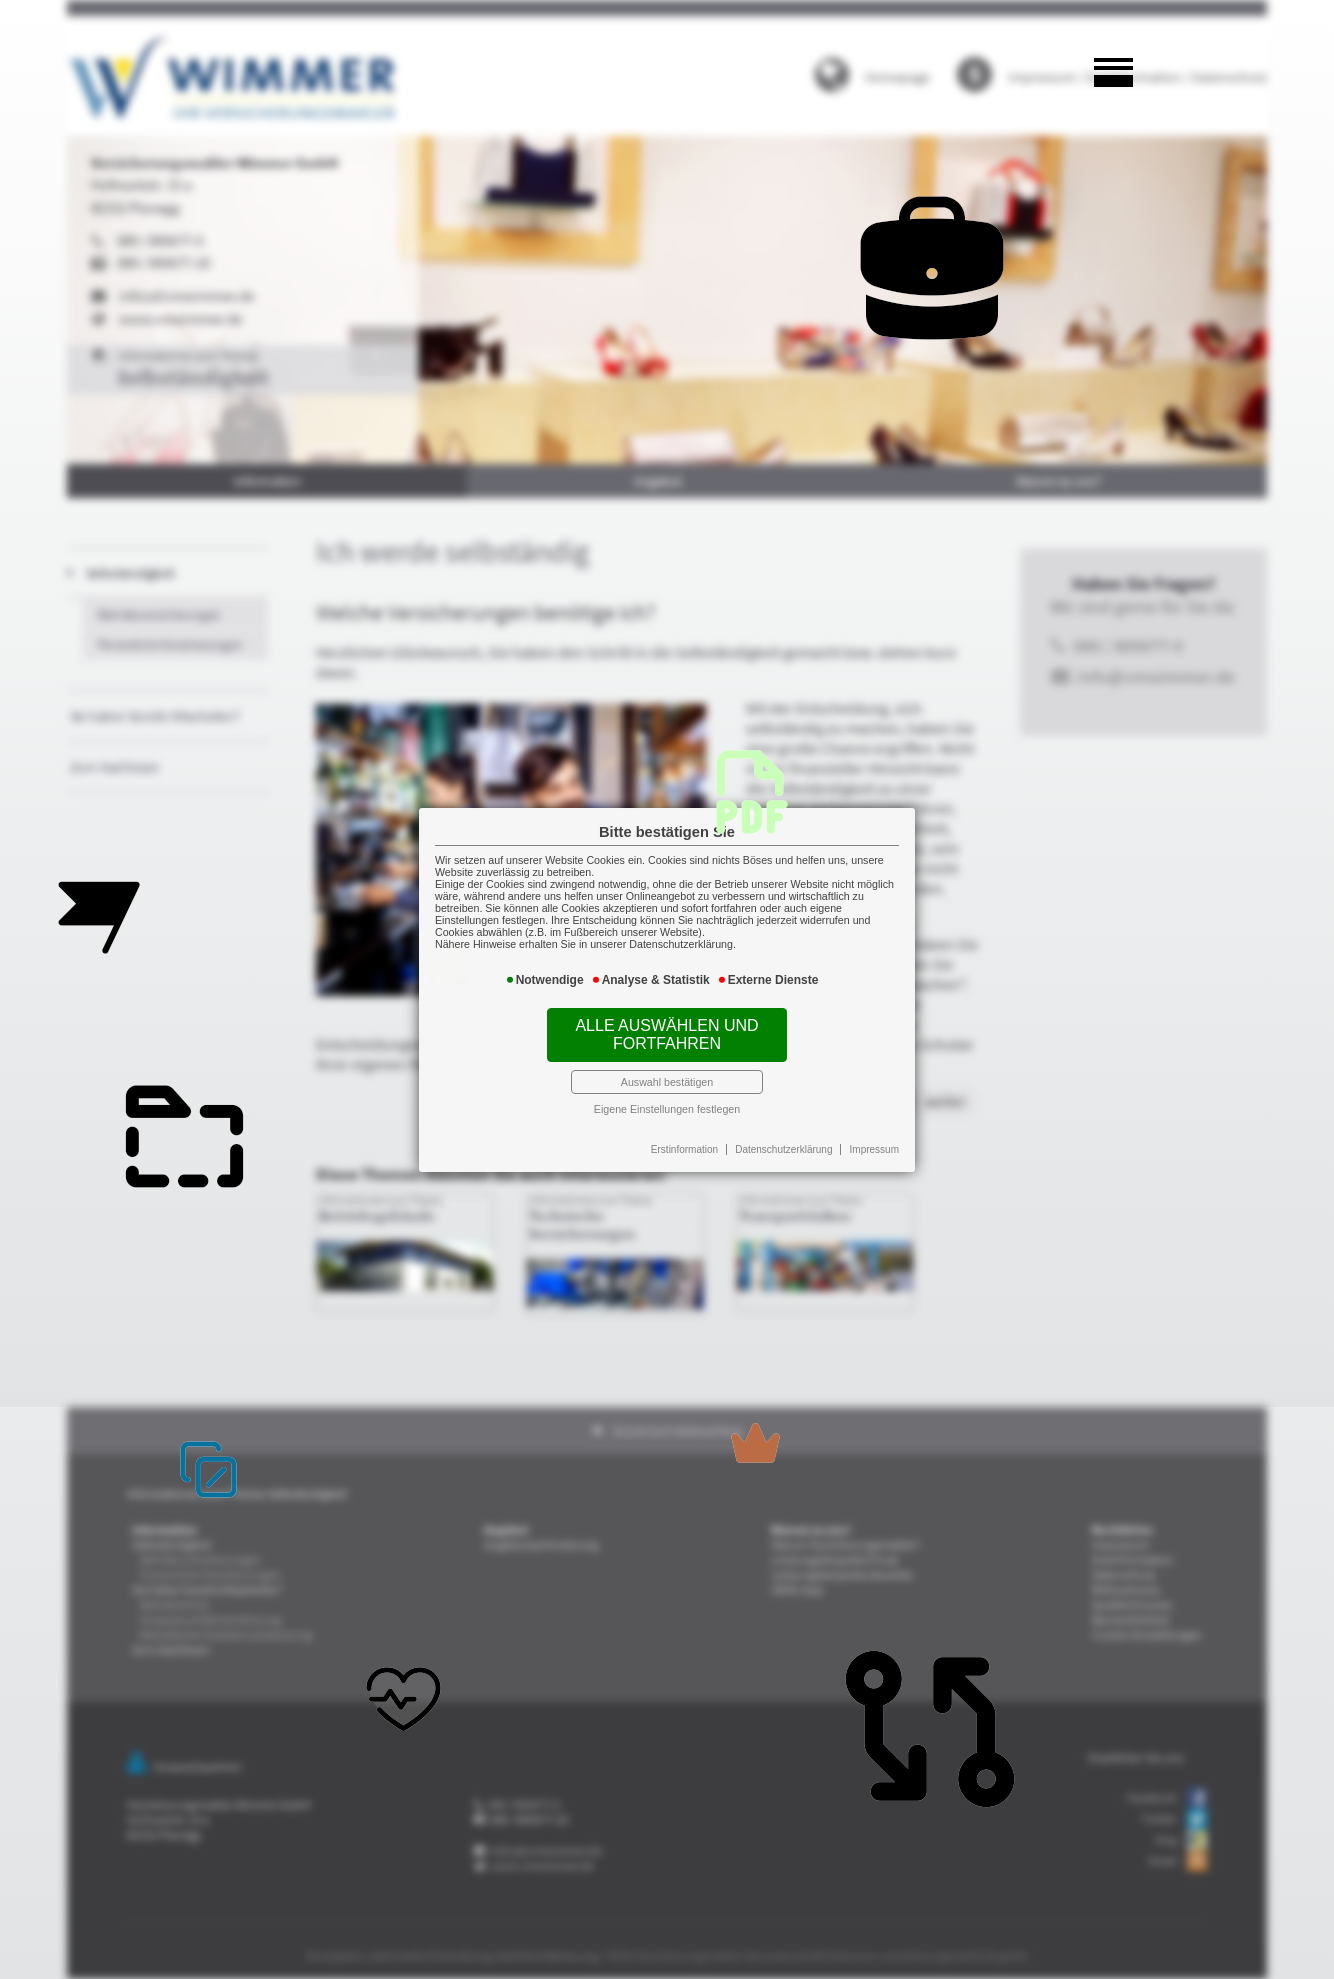 This screenshot has height=1979, width=1334. I want to click on view health or fitness metrics, so click(403, 1696).